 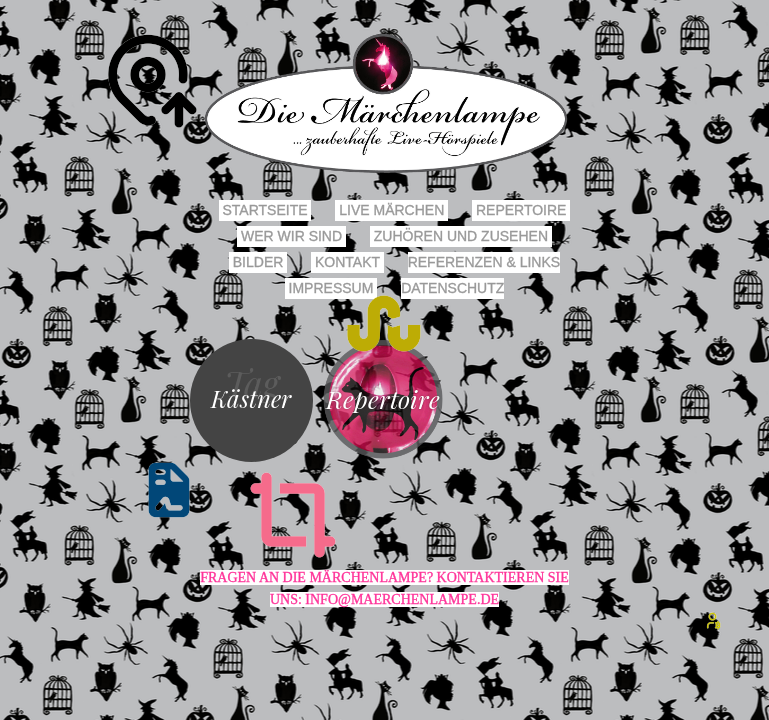 What do you see at coordinates (293, 515) in the screenshot?
I see `crop or resize an image` at bounding box center [293, 515].